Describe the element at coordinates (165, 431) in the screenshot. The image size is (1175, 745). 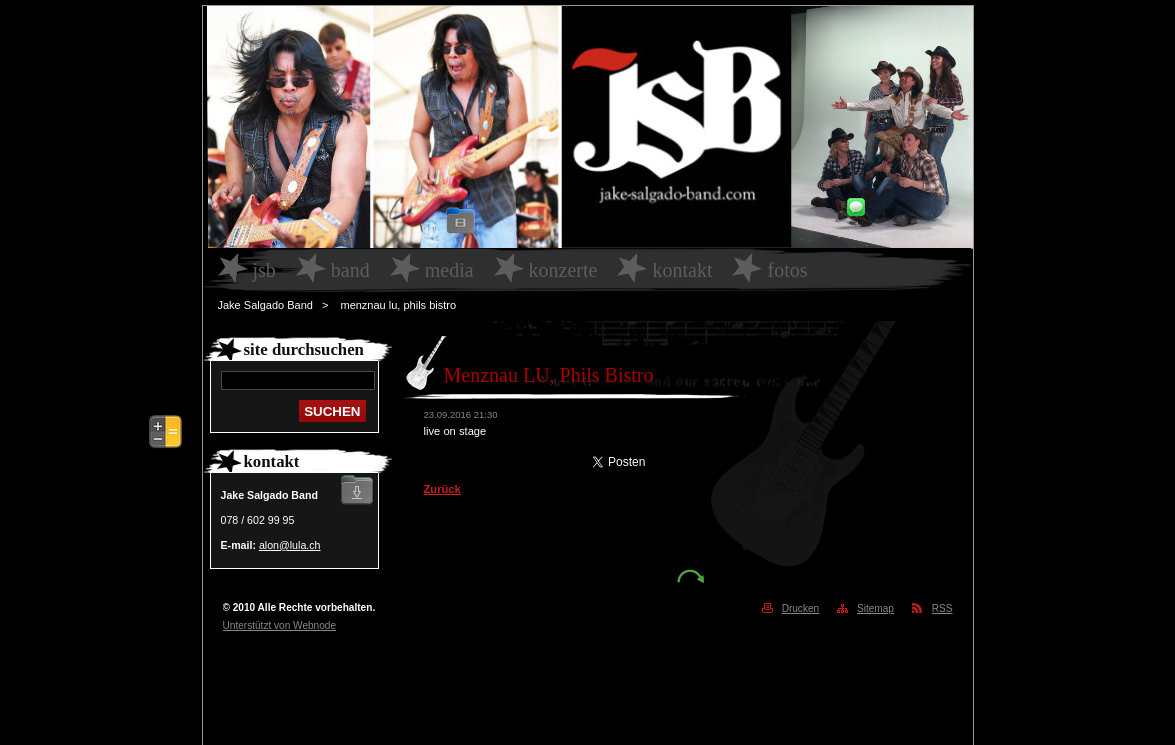
I see `open the calculator app` at that location.